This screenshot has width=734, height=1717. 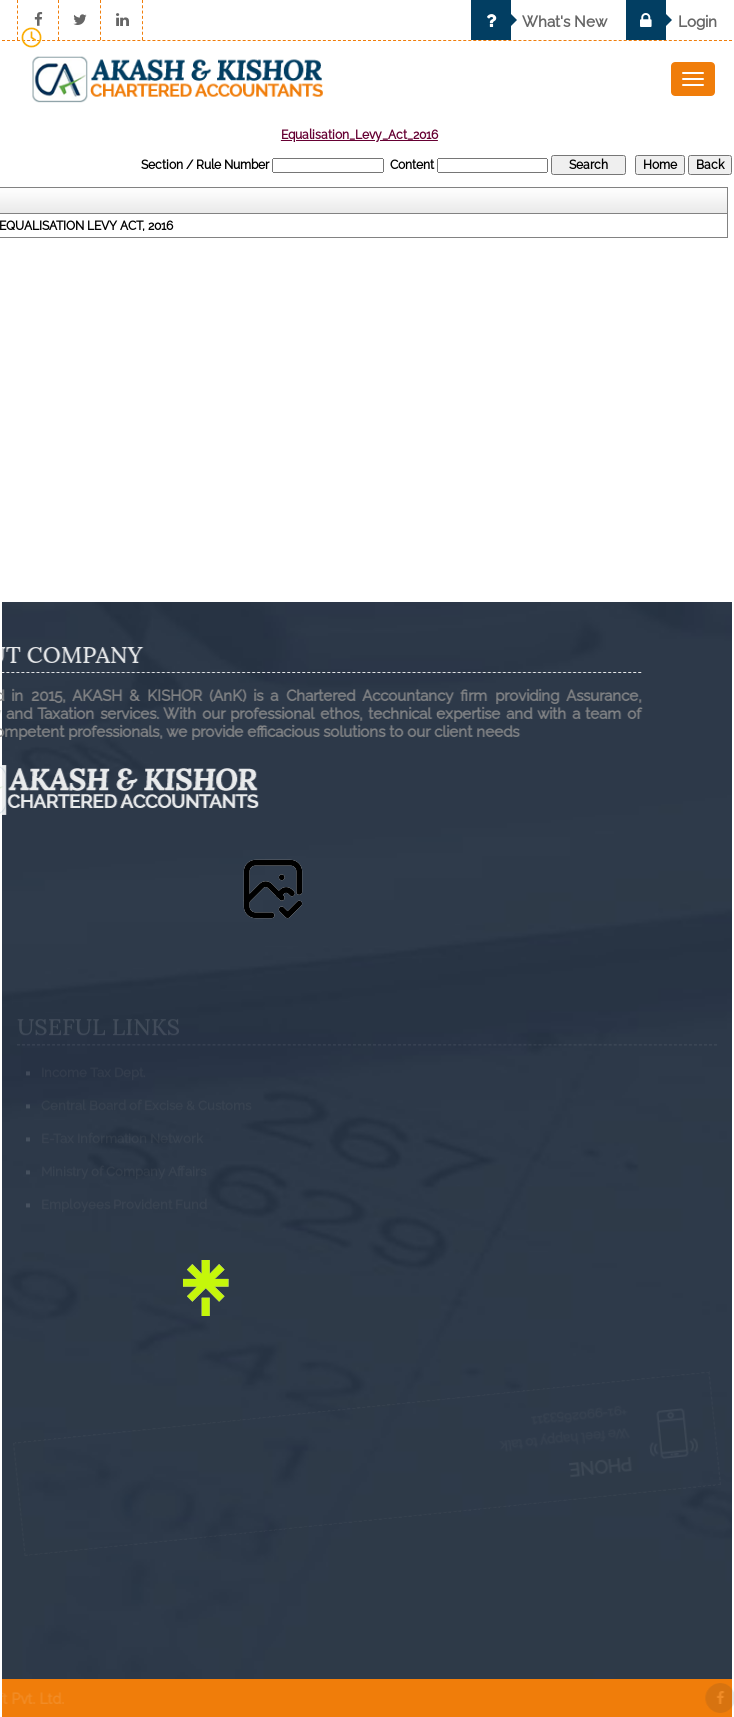 What do you see at coordinates (204, 1288) in the screenshot?
I see `visit linktree profile` at bounding box center [204, 1288].